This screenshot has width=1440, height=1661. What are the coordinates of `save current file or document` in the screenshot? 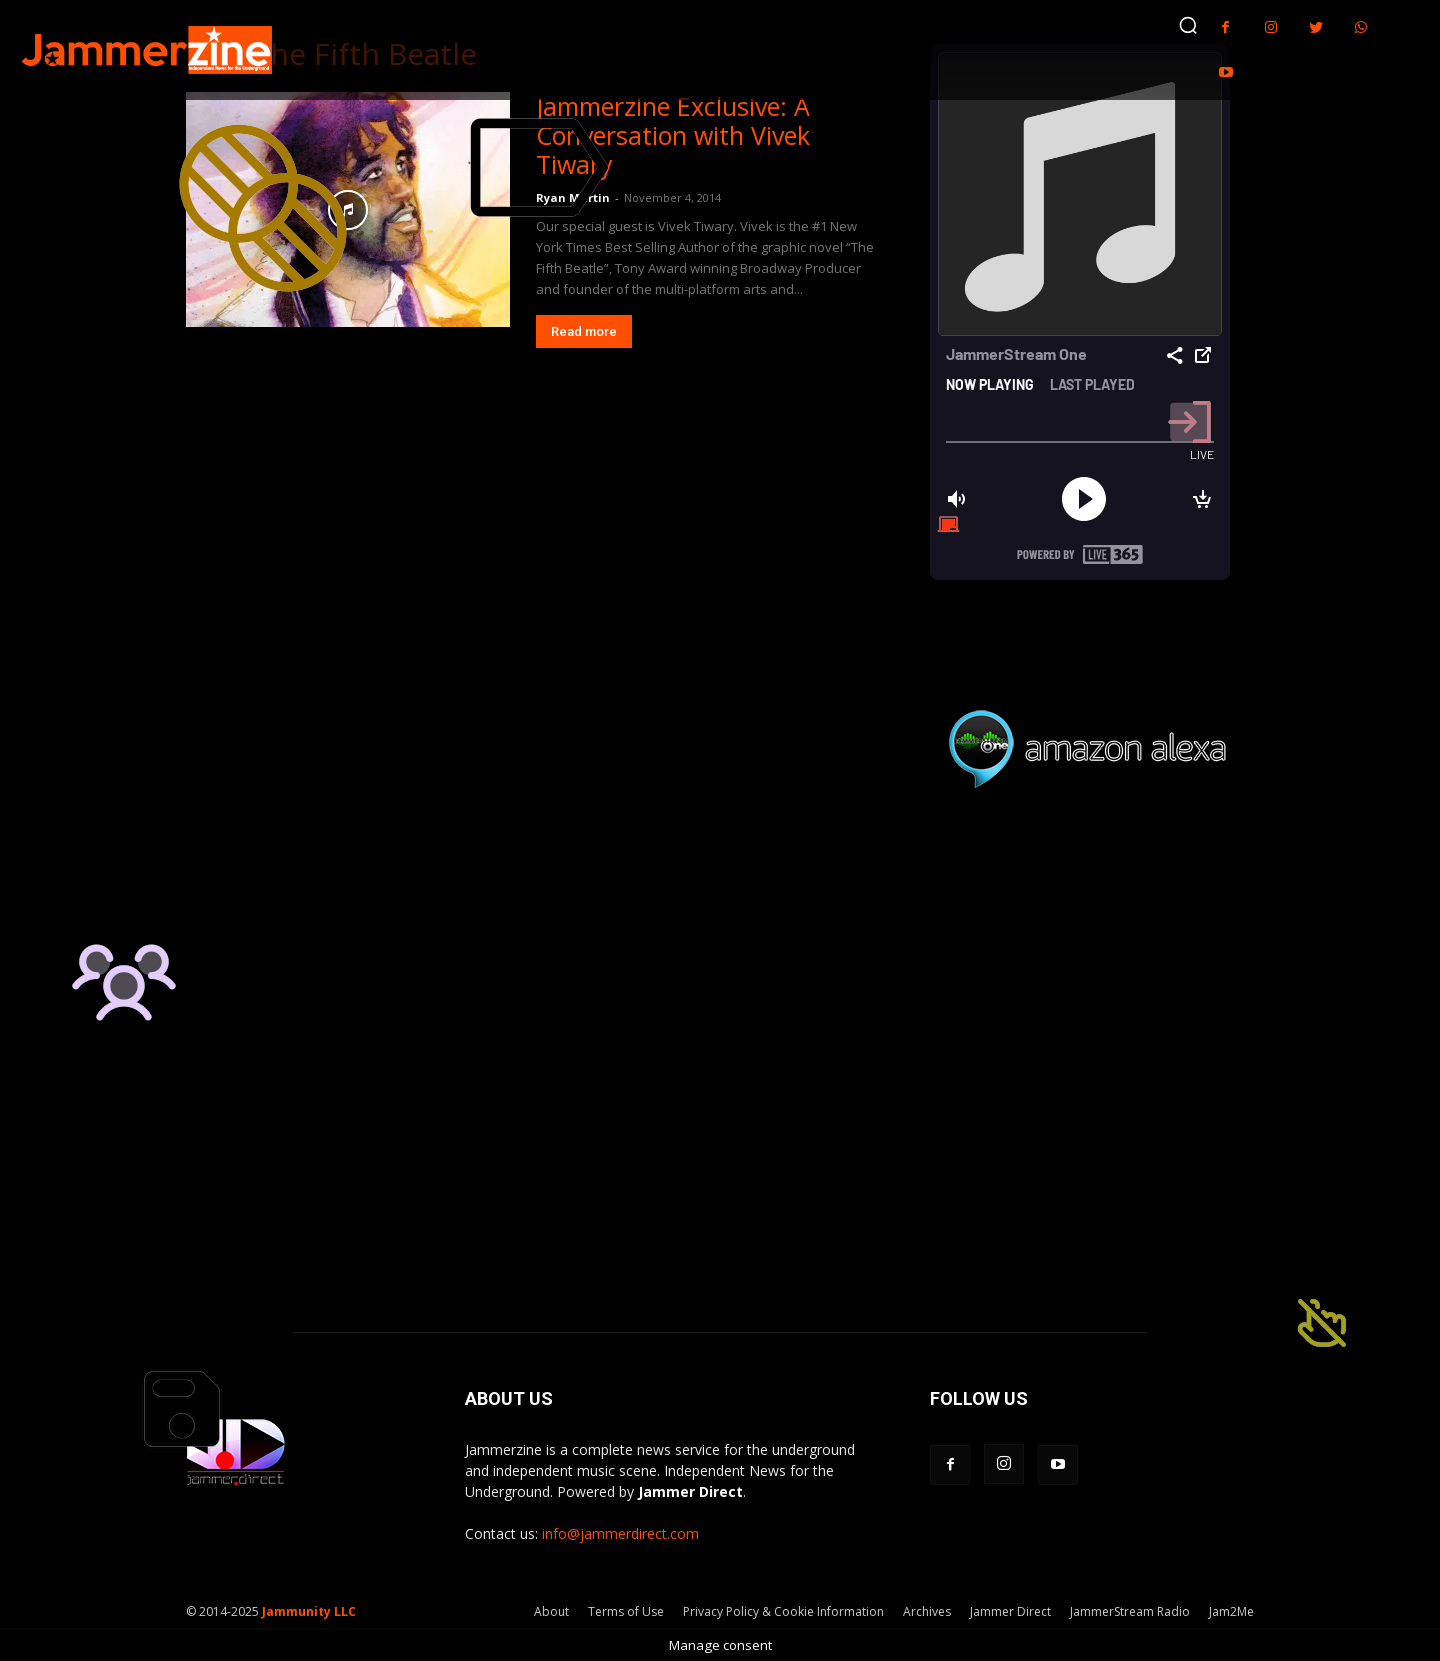 It's located at (182, 1409).